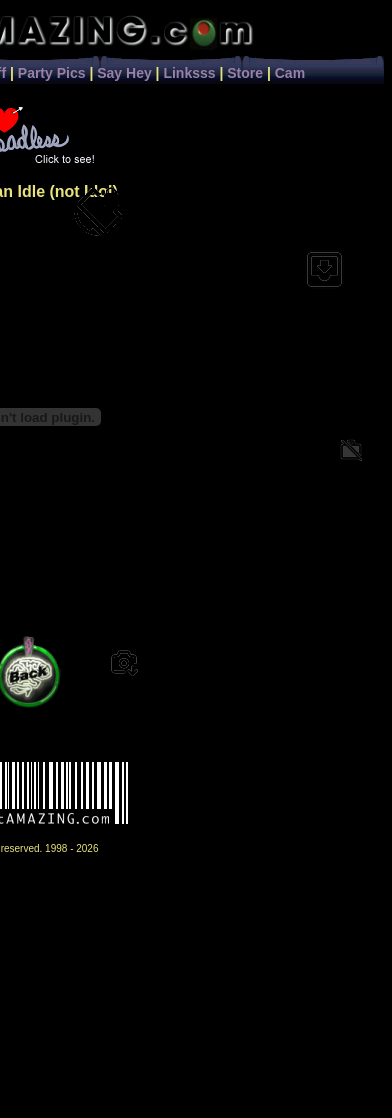 This screenshot has height=1118, width=392. What do you see at coordinates (124, 662) in the screenshot?
I see `download a captured photo` at bounding box center [124, 662].